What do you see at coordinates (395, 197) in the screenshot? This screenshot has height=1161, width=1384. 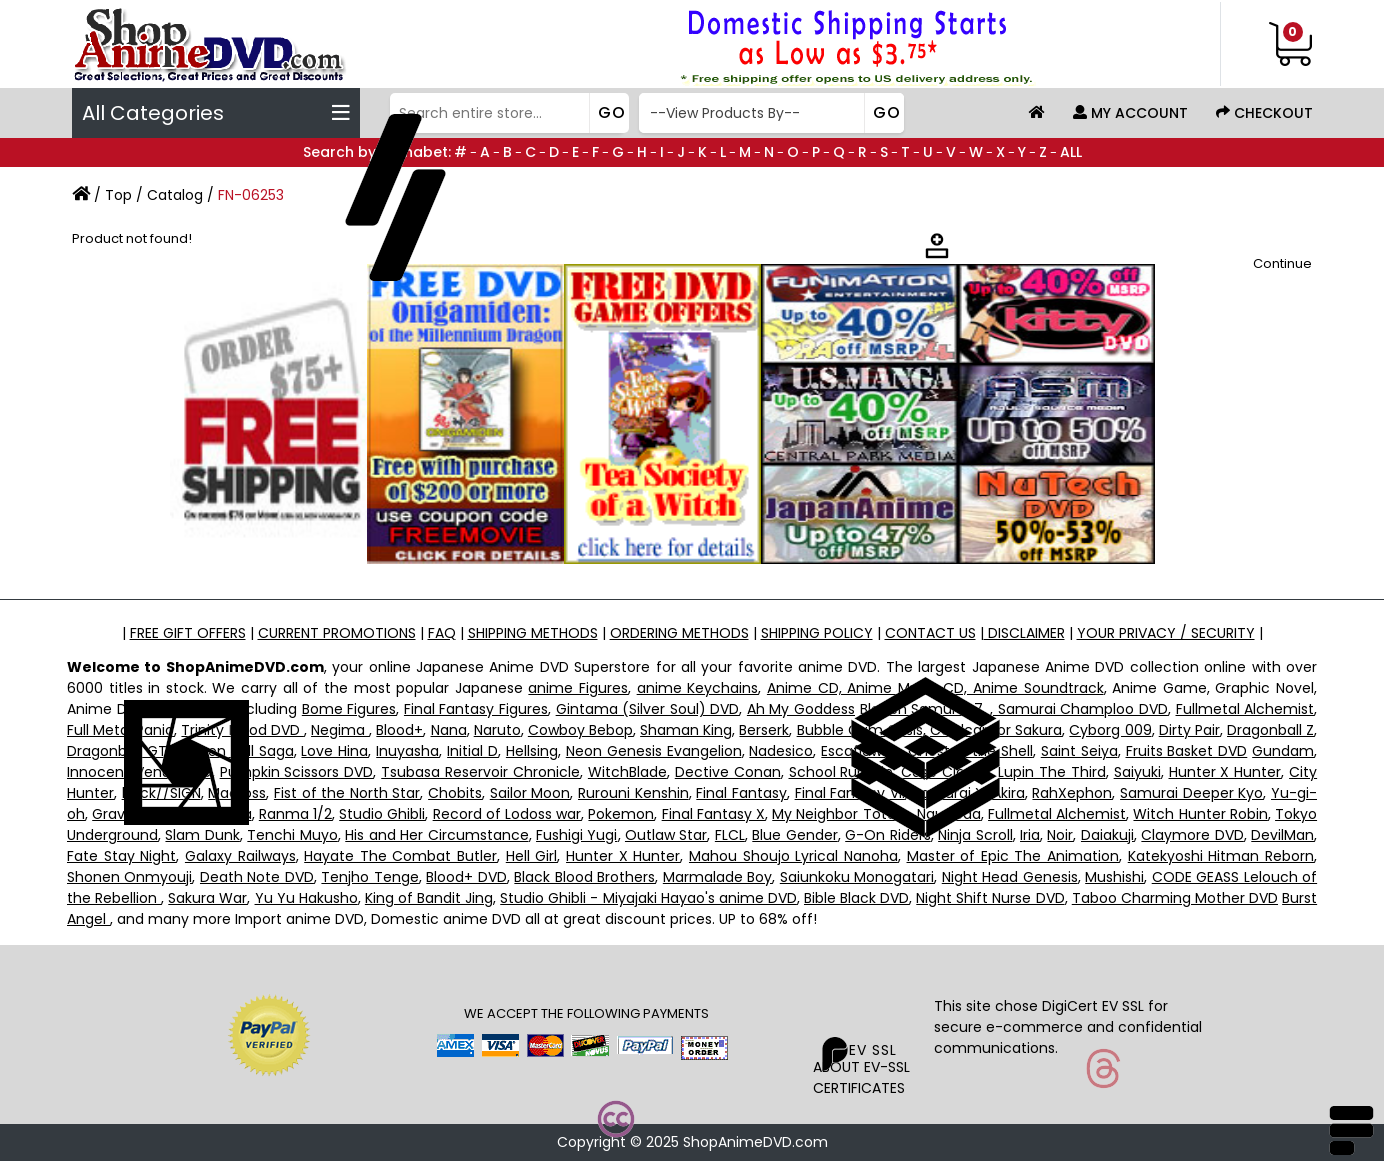 I see `open Winamp media player` at bounding box center [395, 197].